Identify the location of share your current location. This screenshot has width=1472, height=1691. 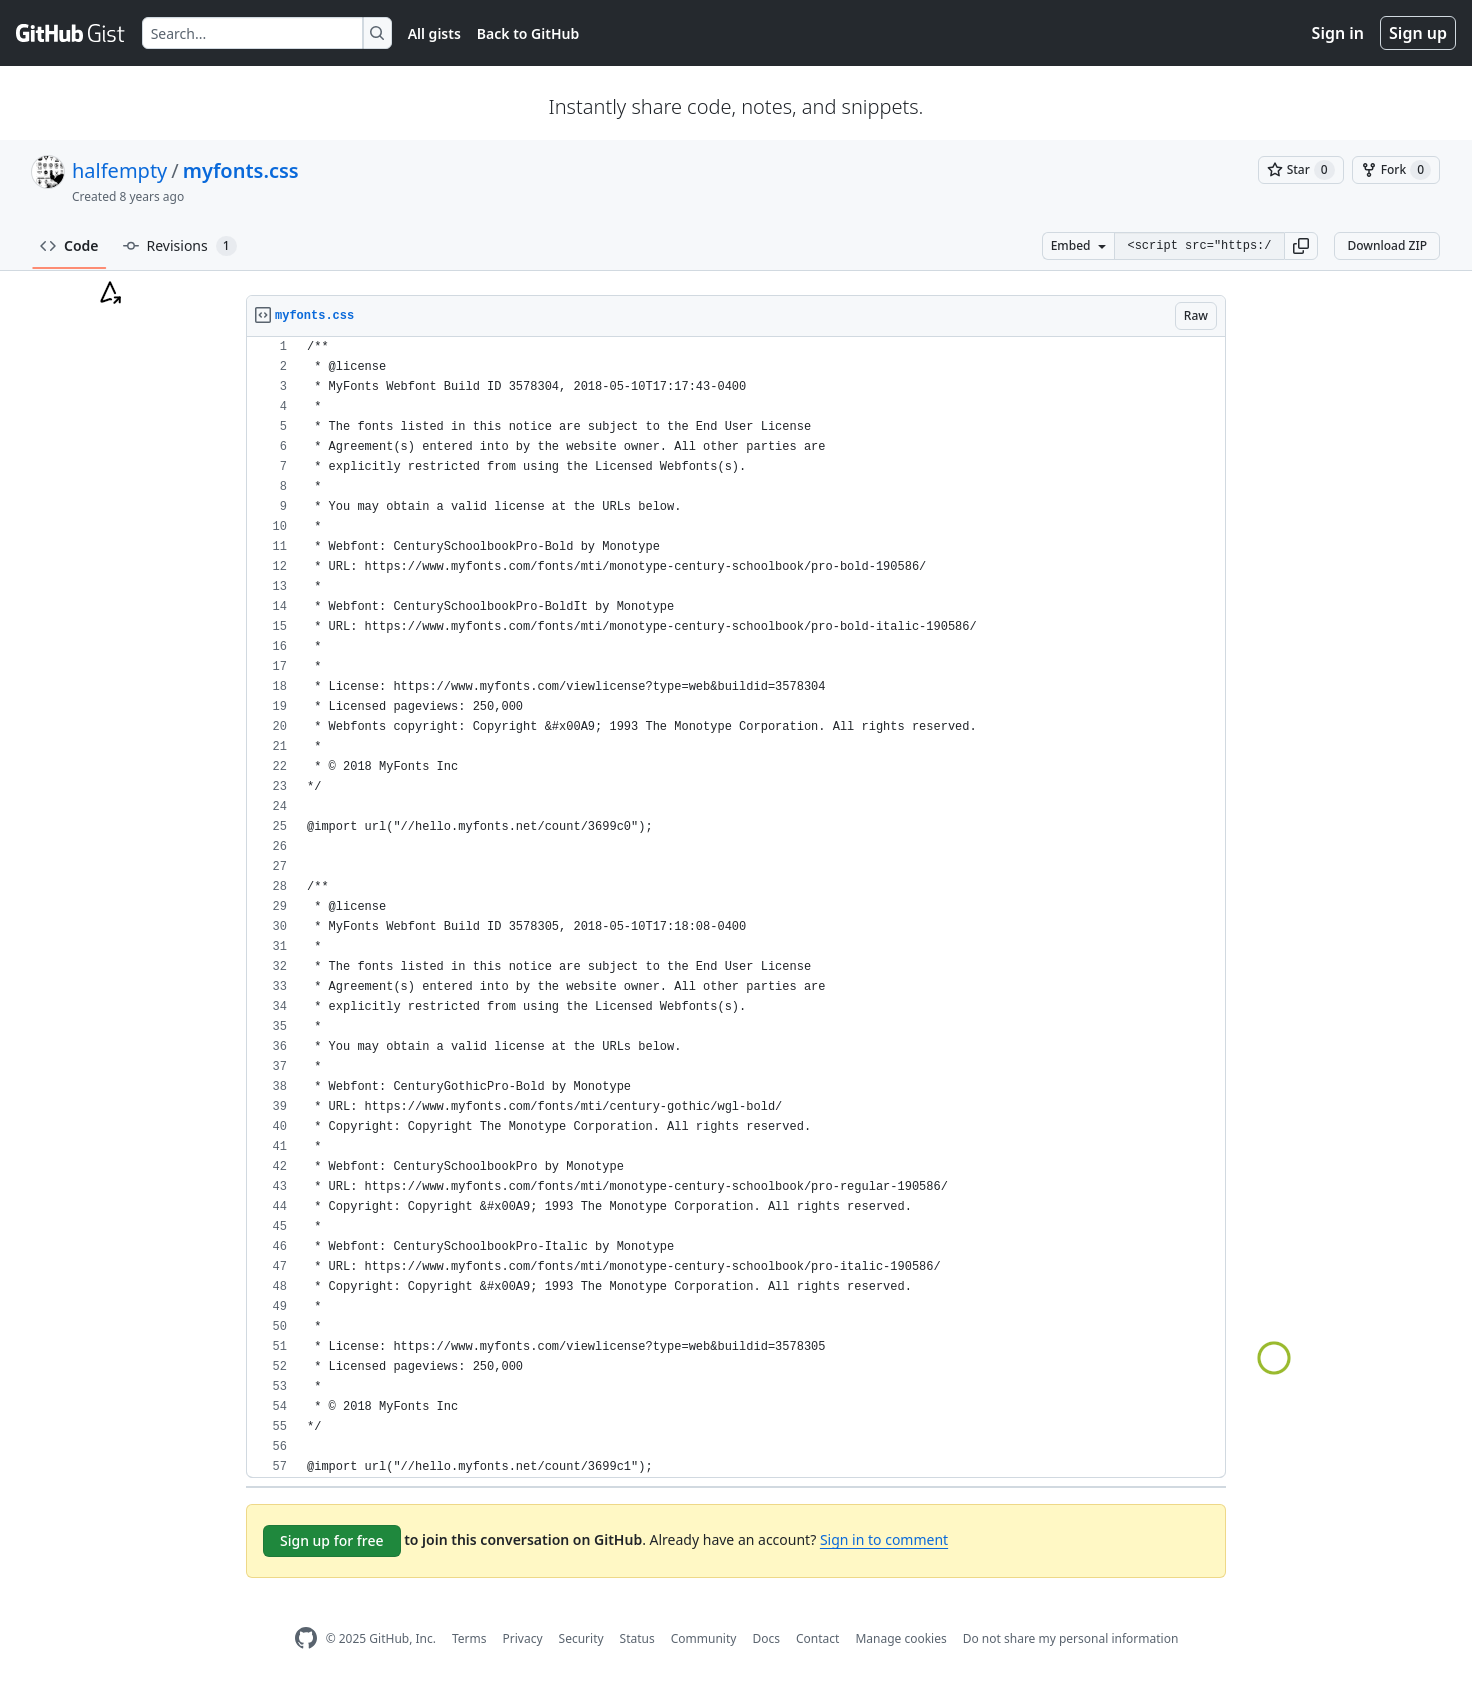
(110, 292).